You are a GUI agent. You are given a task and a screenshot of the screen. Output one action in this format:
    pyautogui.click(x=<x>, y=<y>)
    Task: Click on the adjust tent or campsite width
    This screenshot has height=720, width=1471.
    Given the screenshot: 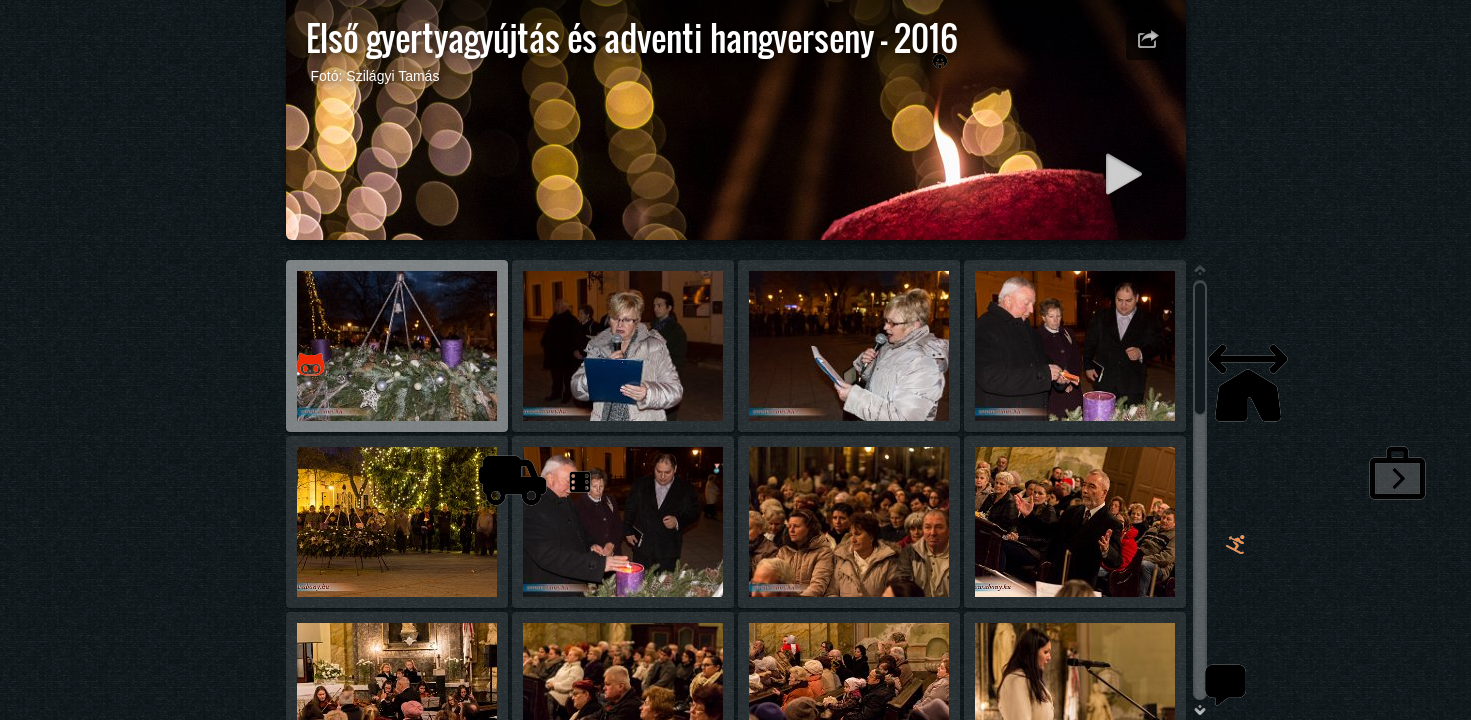 What is the action you would take?
    pyautogui.click(x=1248, y=383)
    